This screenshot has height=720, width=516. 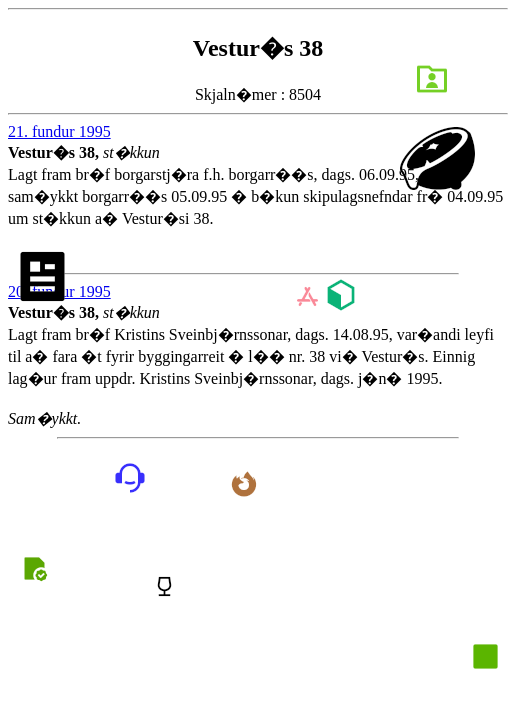 I want to click on open 3d modeling or design tools, so click(x=341, y=295).